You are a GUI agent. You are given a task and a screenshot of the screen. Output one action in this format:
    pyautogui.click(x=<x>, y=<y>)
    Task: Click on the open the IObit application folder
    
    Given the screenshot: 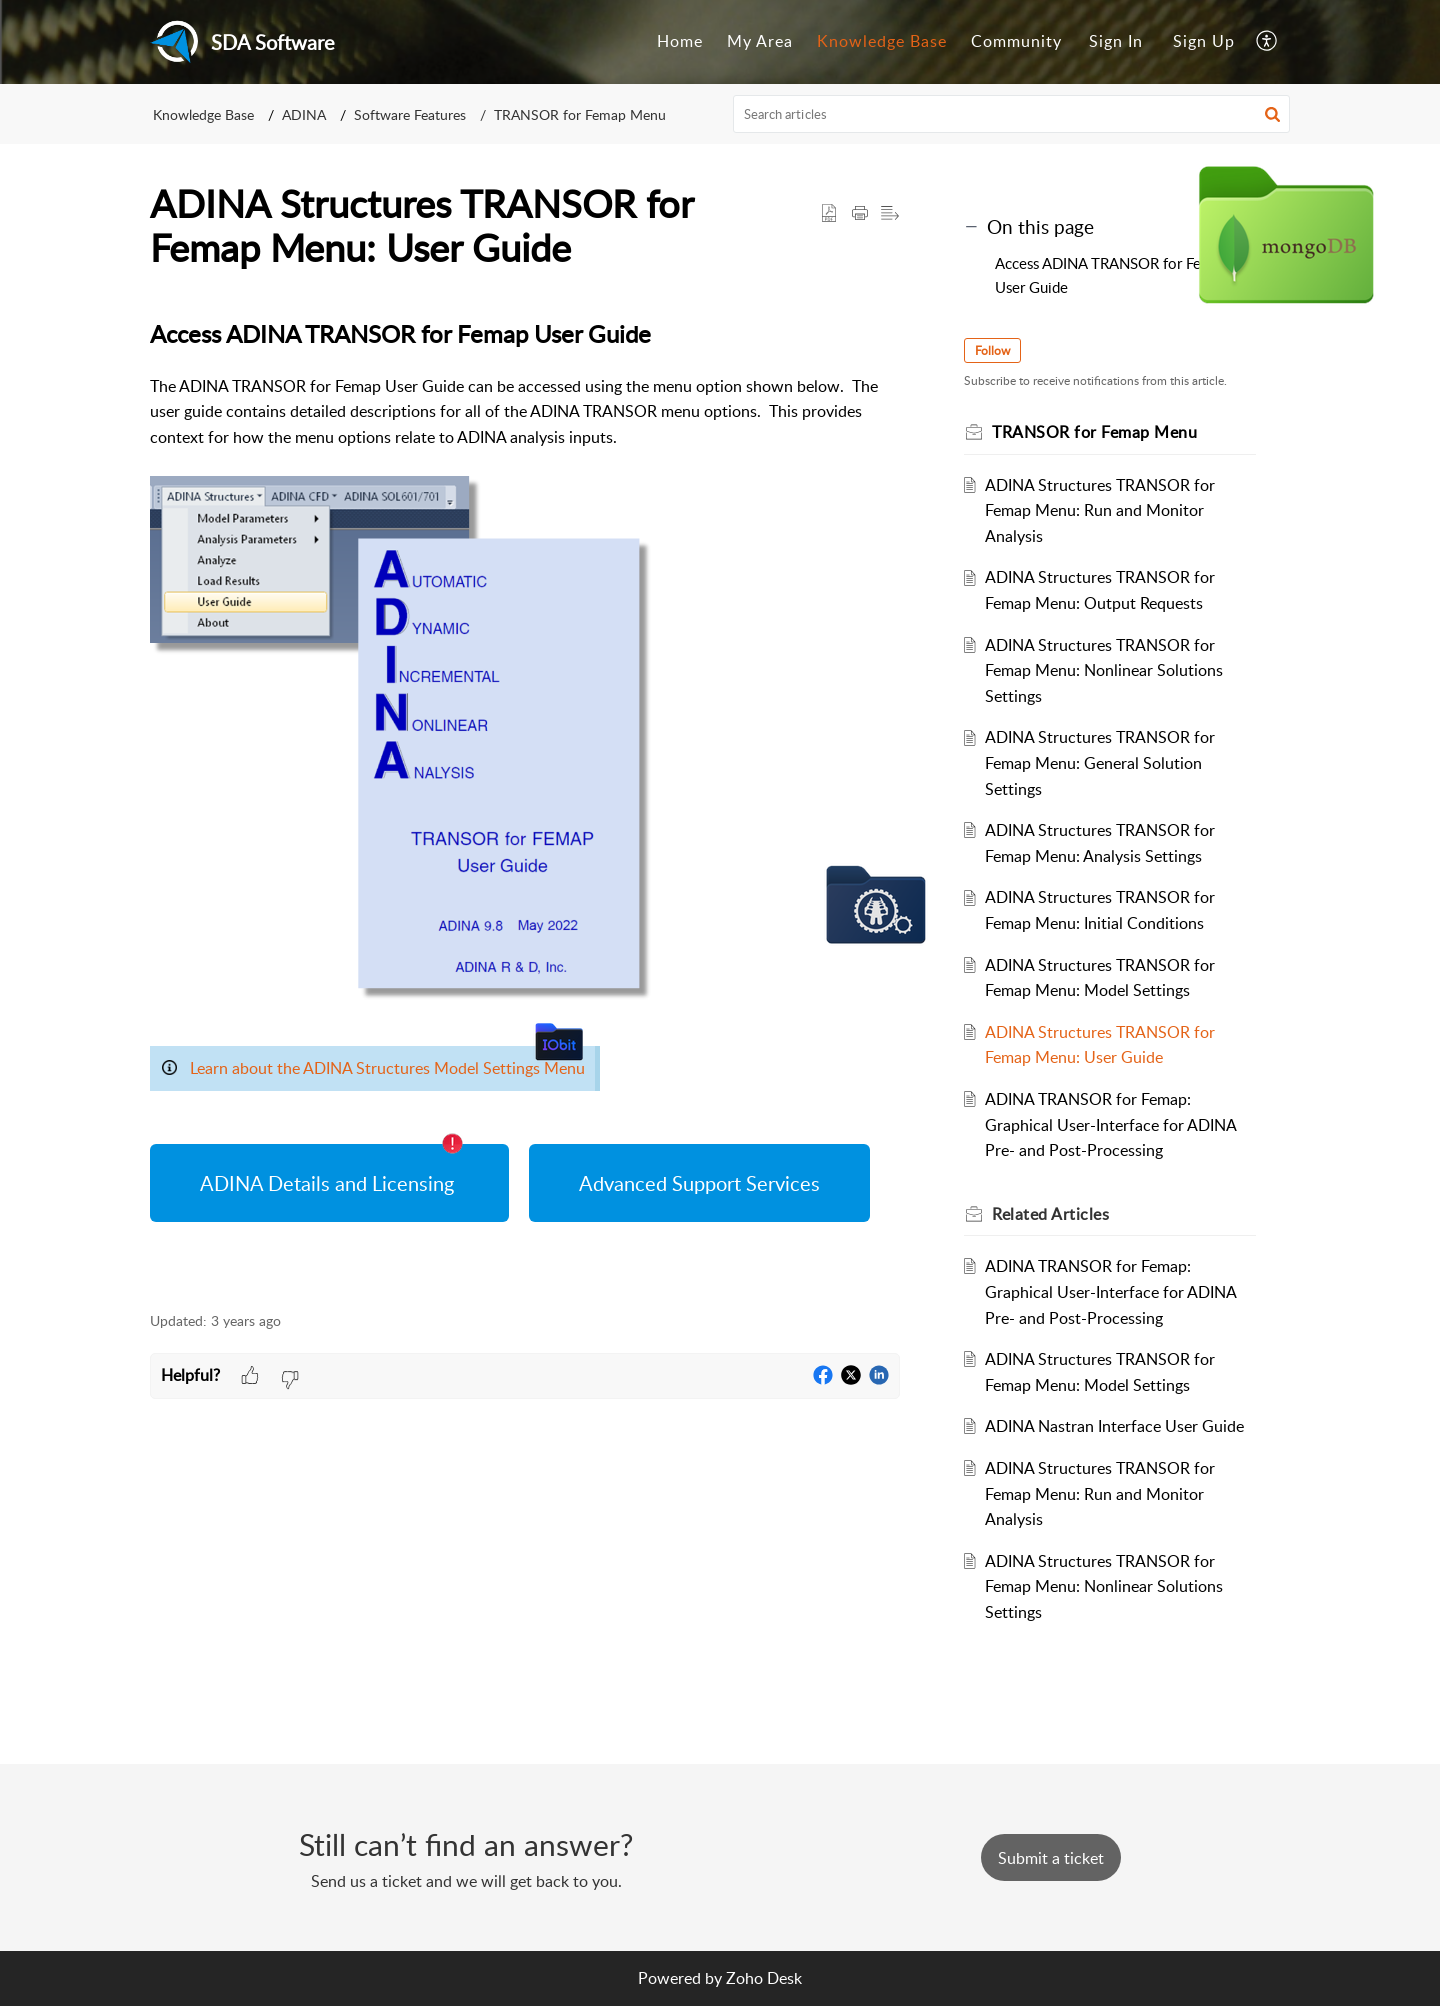 What is the action you would take?
    pyautogui.click(x=559, y=1043)
    